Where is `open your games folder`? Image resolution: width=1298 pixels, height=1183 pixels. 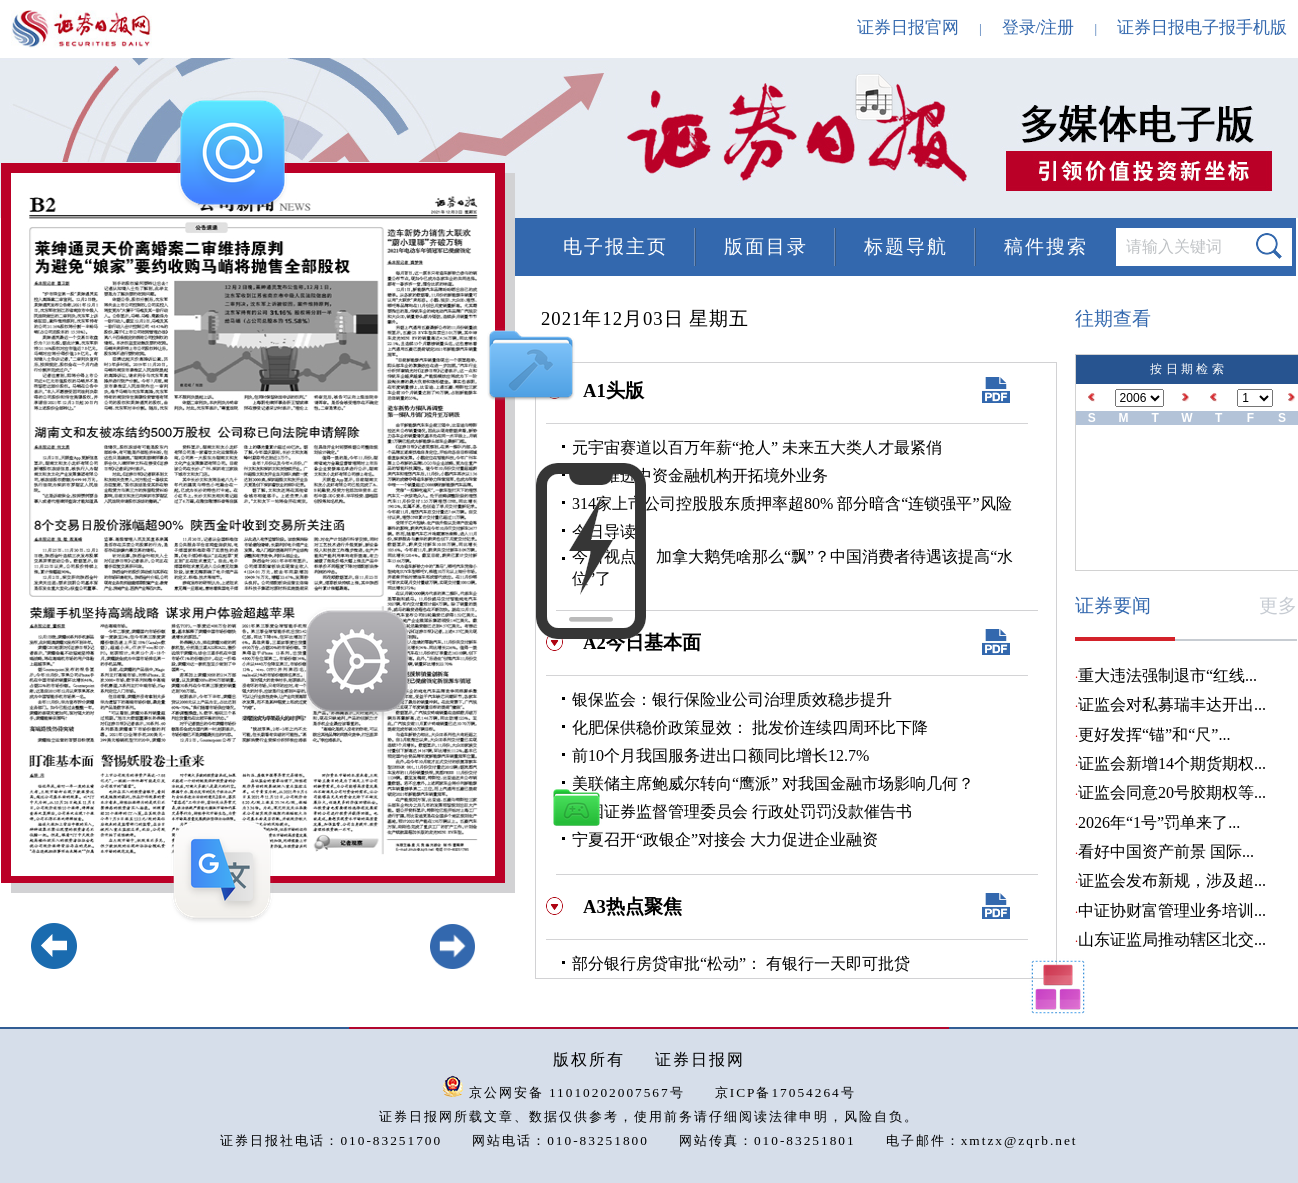
open your games folder is located at coordinates (576, 807).